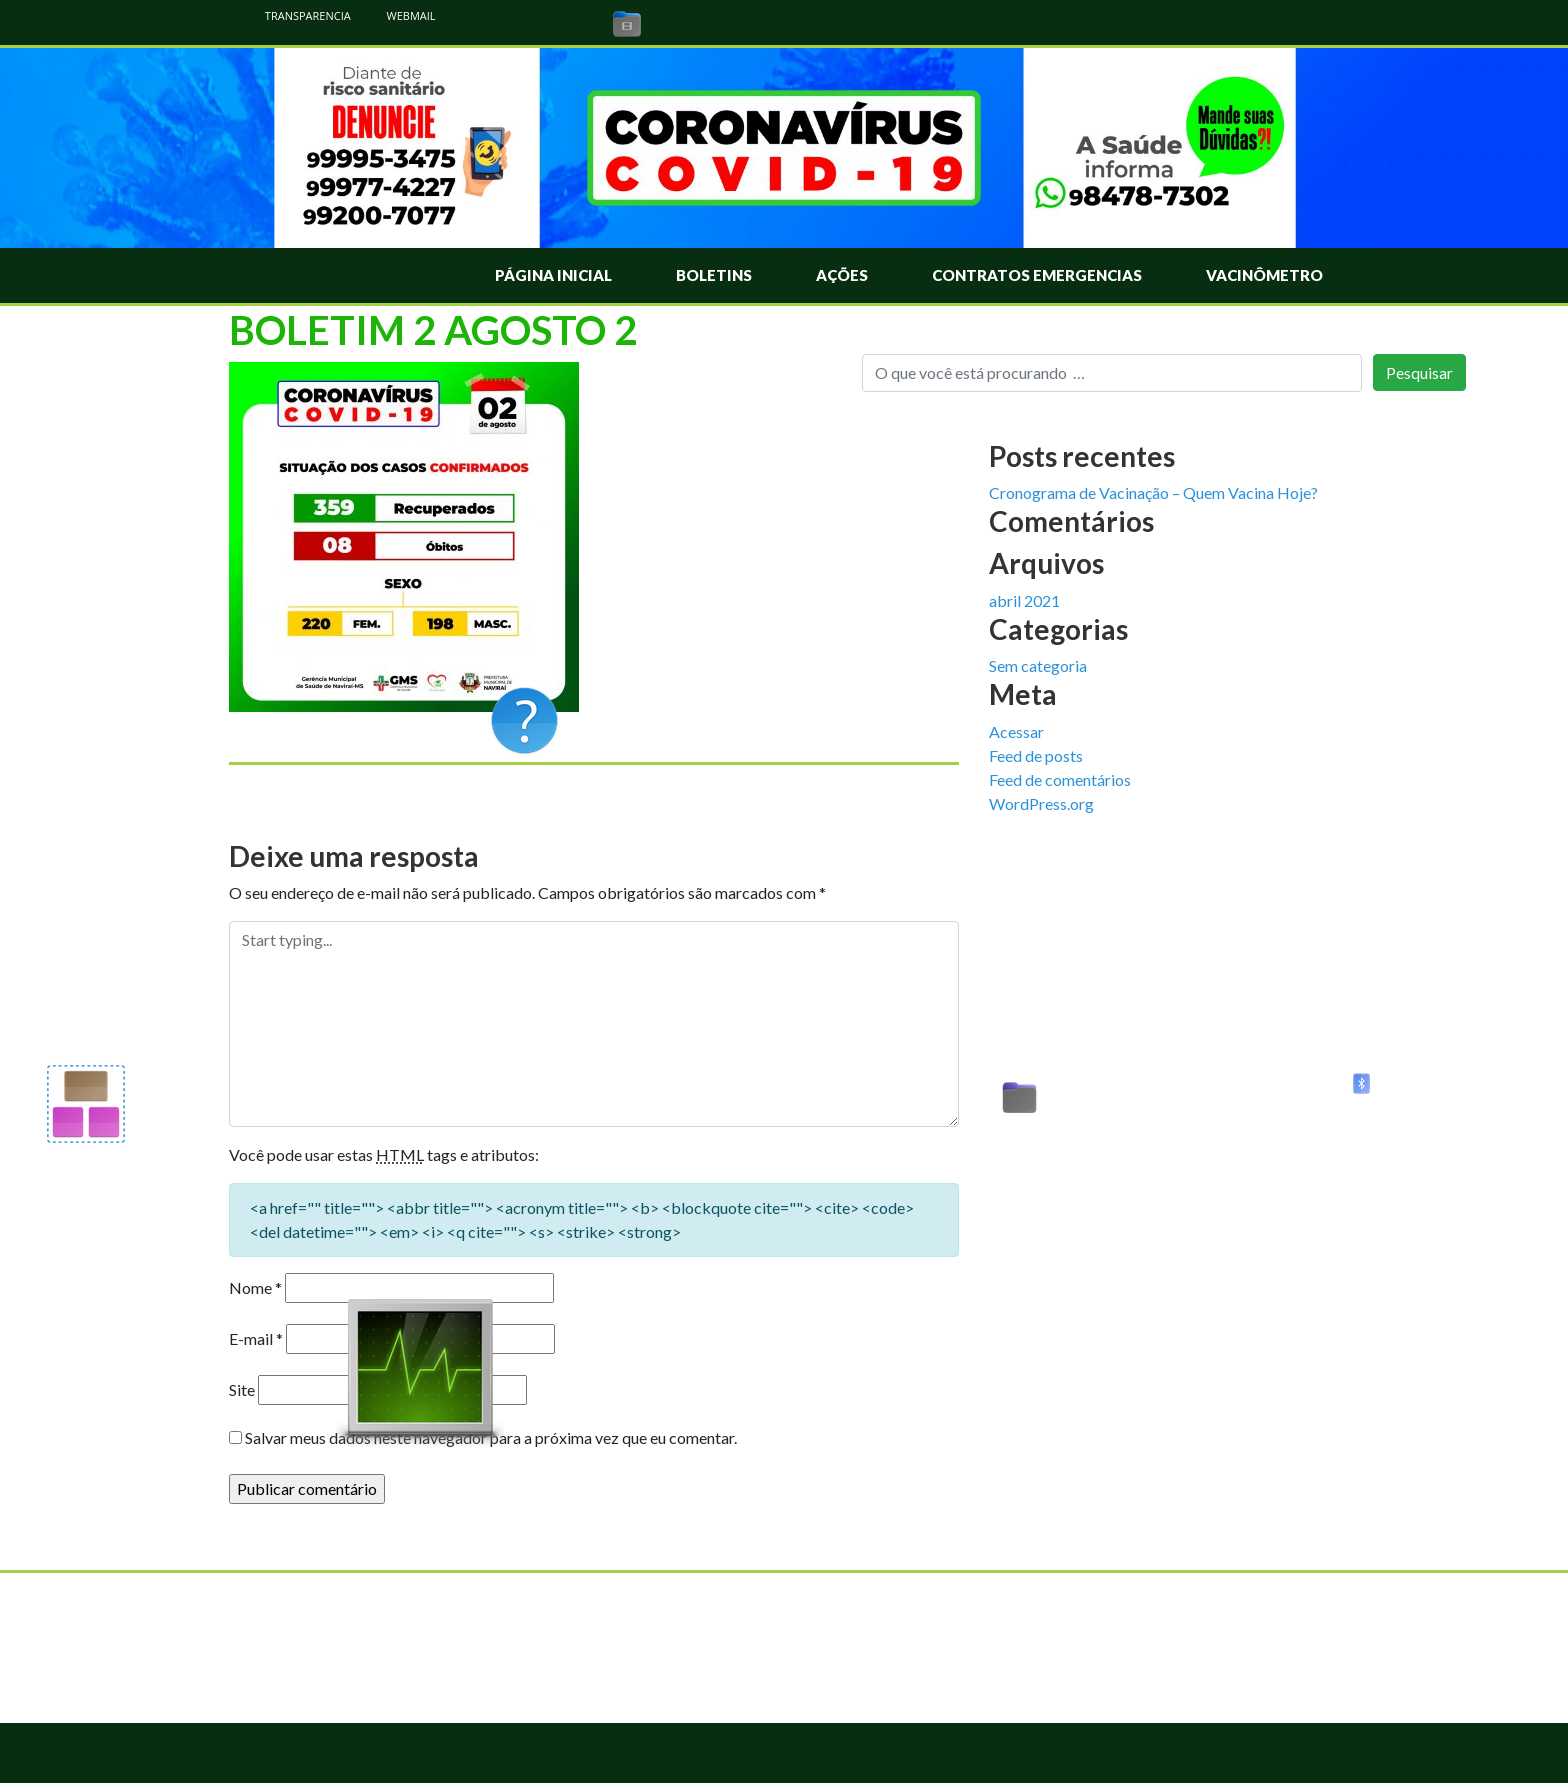 The width and height of the screenshot is (1568, 1783). Describe the element at coordinates (420, 1364) in the screenshot. I see `open system monitor to view resource usage` at that location.